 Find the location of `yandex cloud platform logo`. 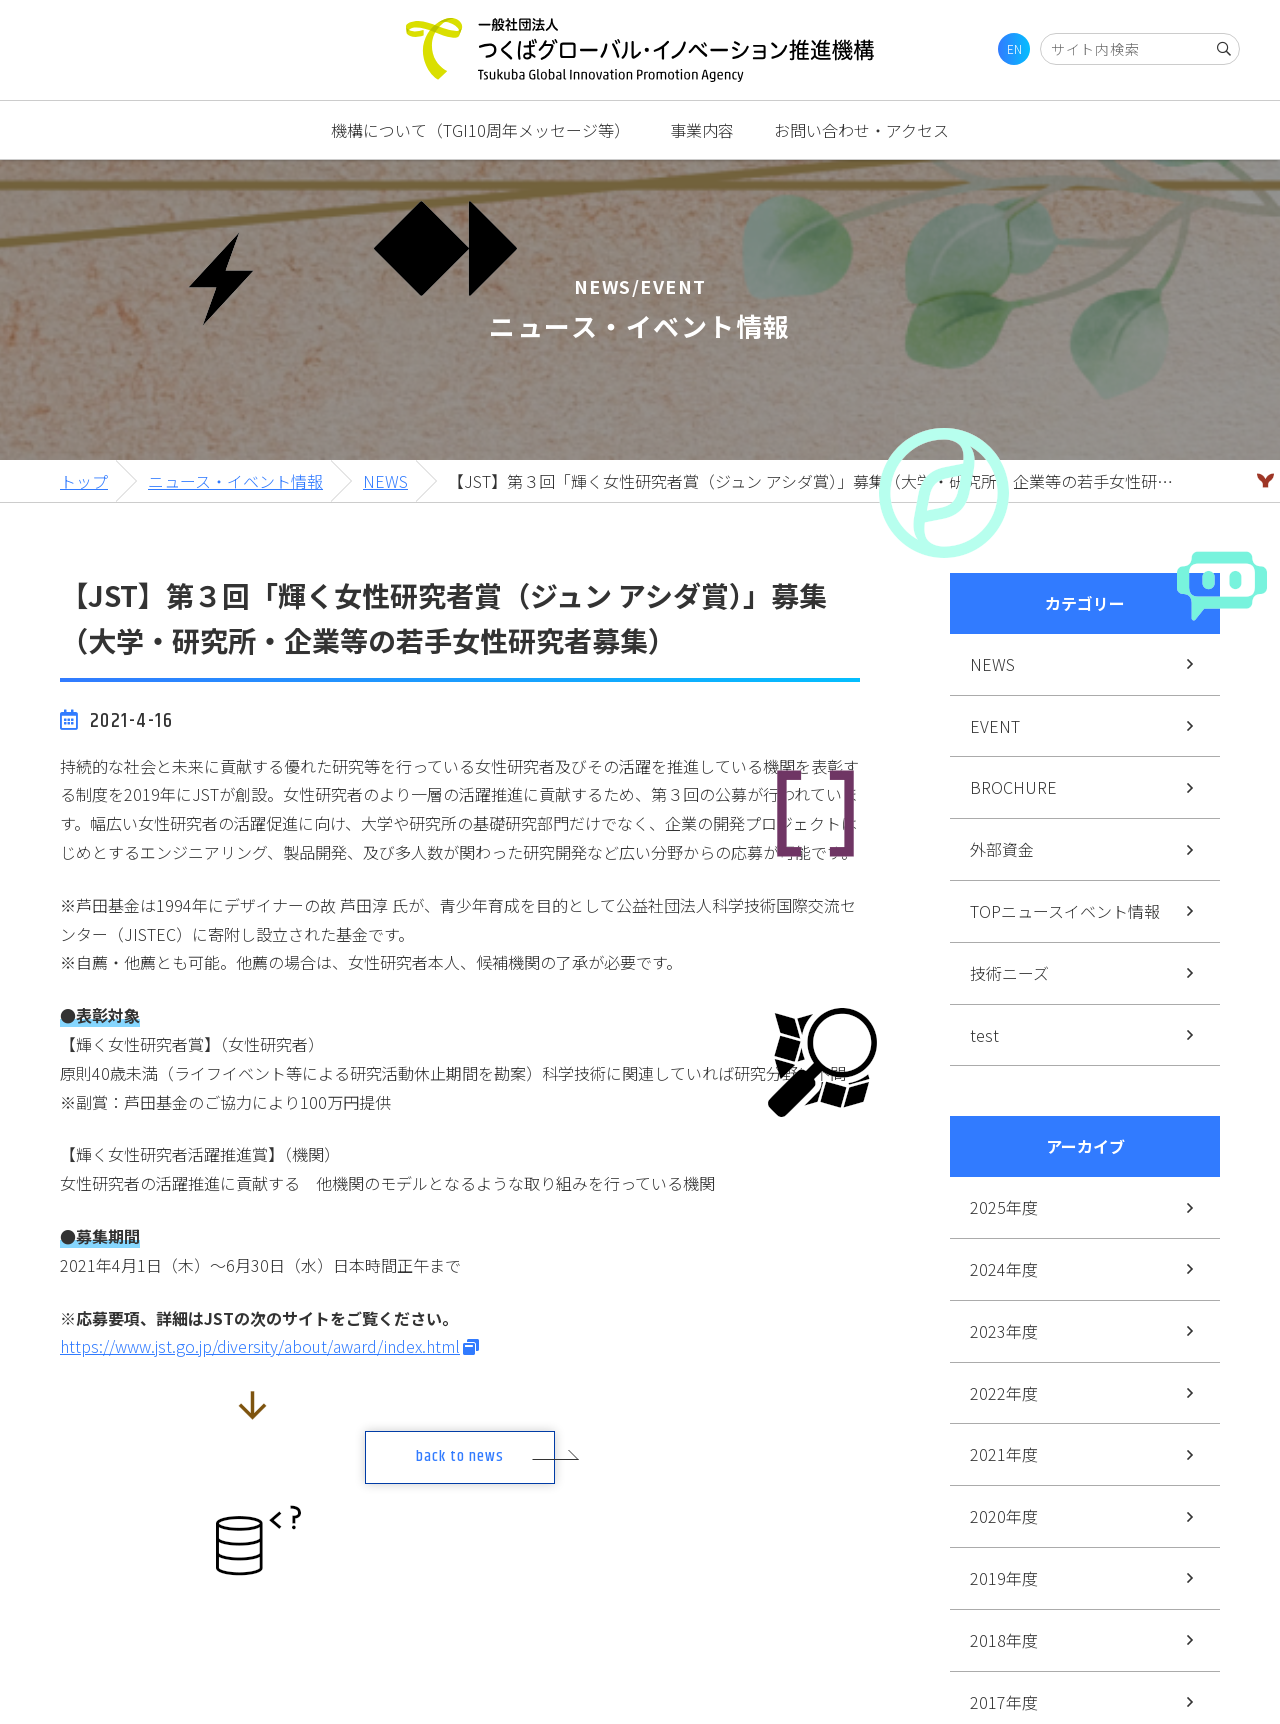

yandex cloud platform logo is located at coordinates (944, 493).